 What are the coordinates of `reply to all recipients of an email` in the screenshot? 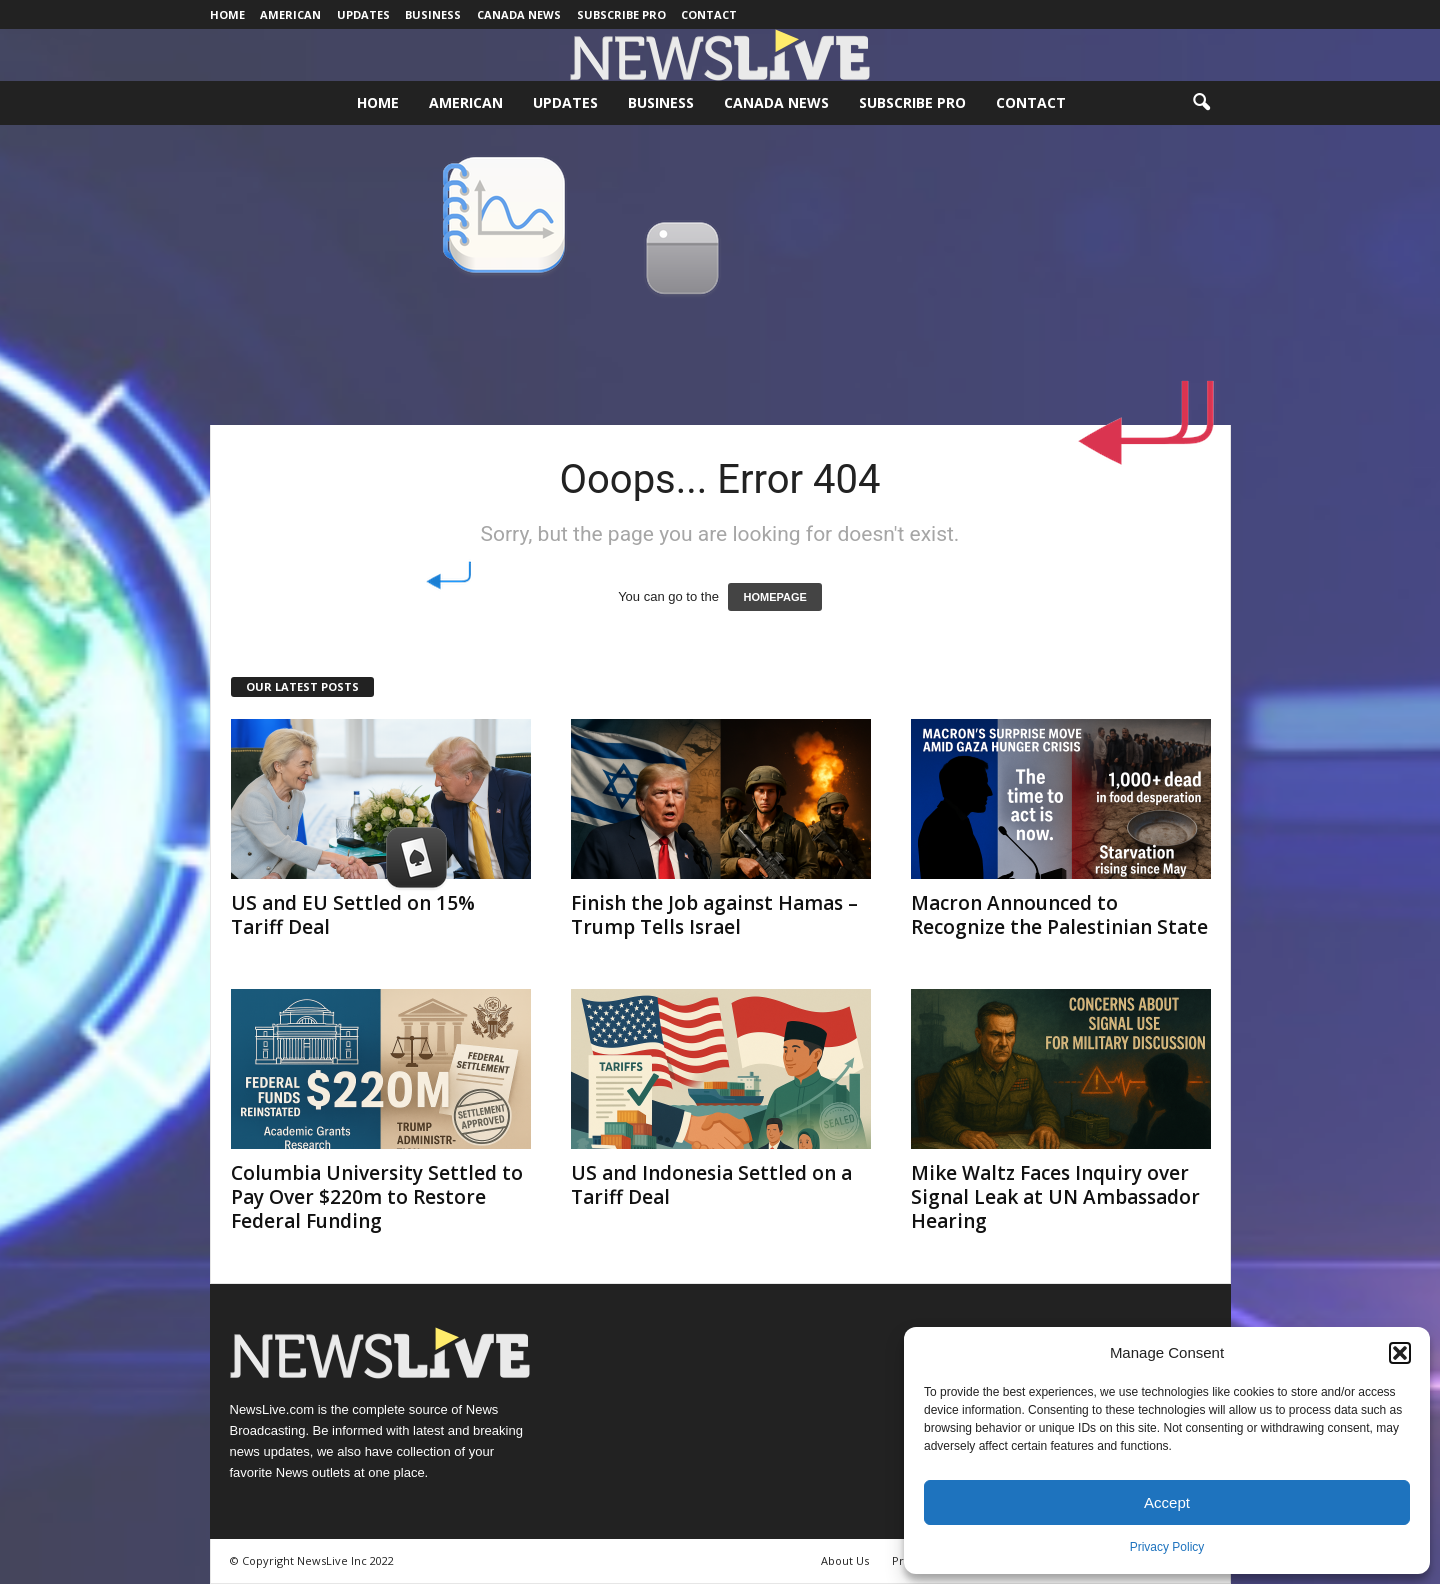 It's located at (1144, 422).